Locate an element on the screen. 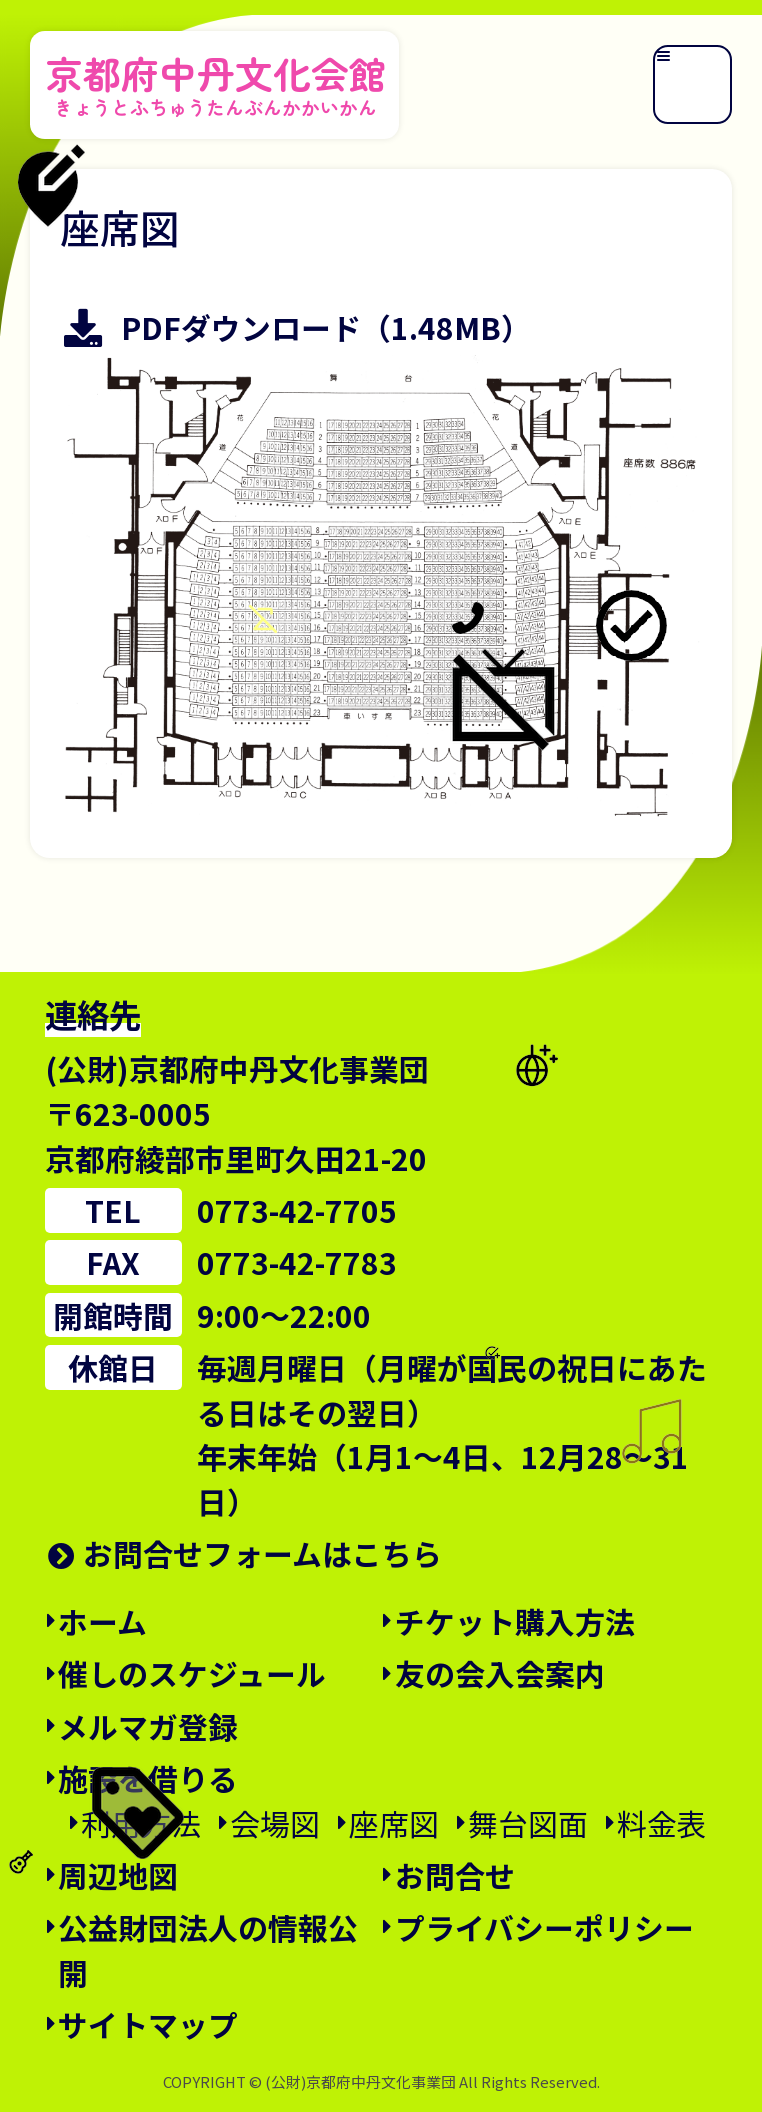  indicates a successfully completed action is located at coordinates (631, 625).